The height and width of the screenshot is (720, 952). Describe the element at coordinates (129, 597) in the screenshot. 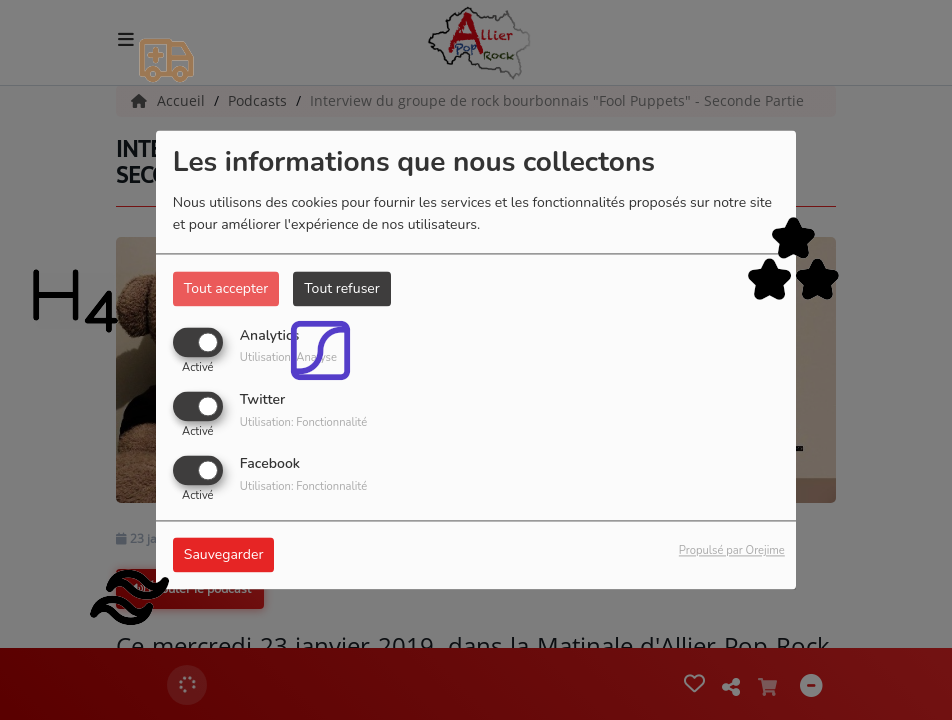

I see `tailwind css framework logo` at that location.